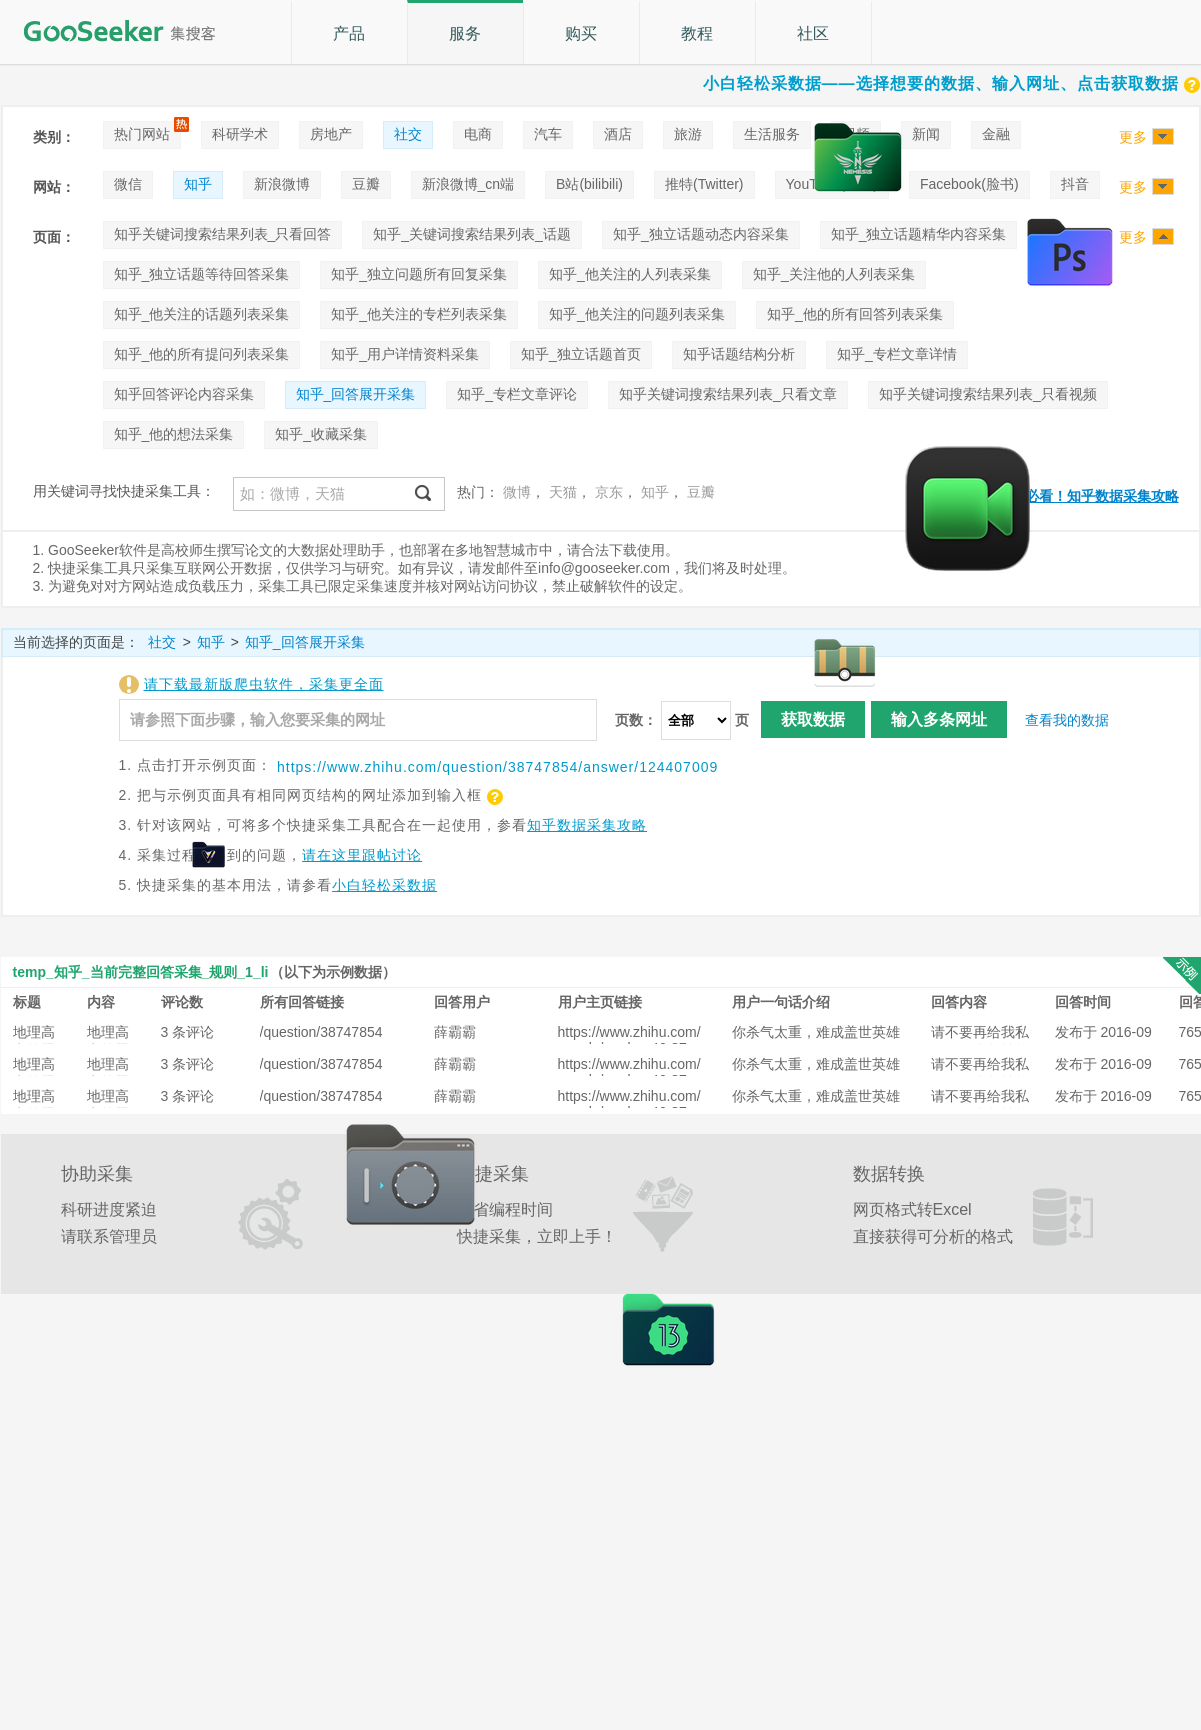 The image size is (1201, 1730). I want to click on folder containing android 13 related files, so click(668, 1332).